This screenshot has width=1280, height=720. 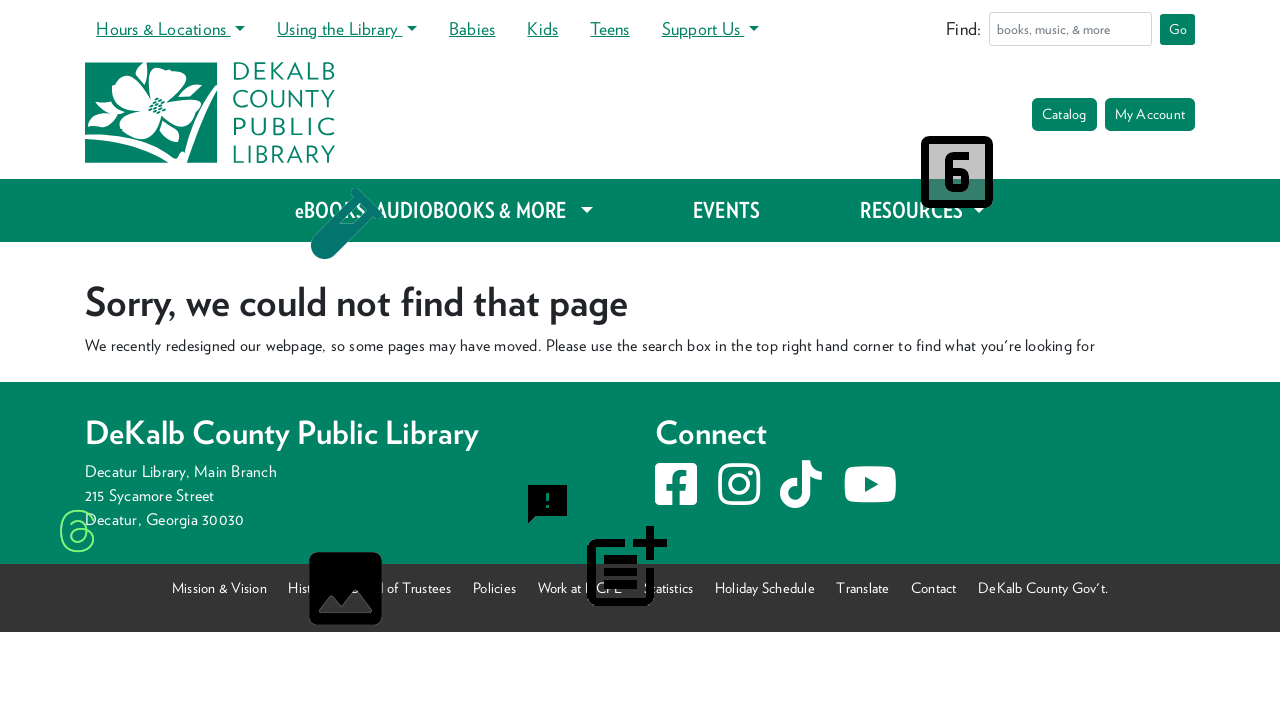 What do you see at coordinates (346, 223) in the screenshot?
I see `view lab results or test samples` at bounding box center [346, 223].